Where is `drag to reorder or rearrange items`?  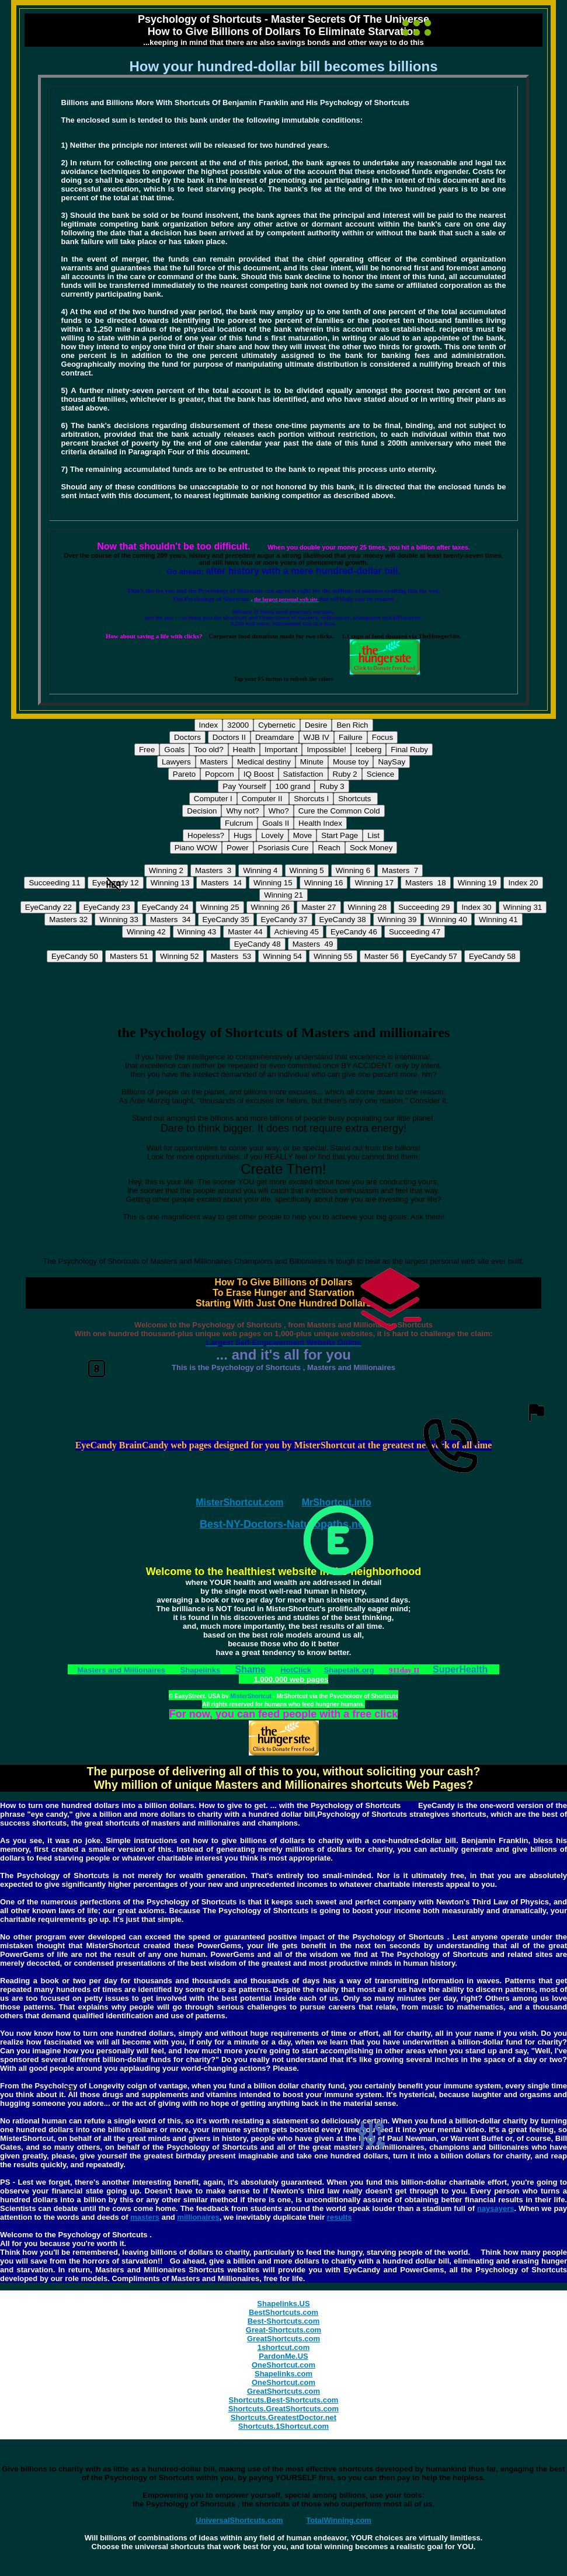
drag to reorder or rearrange items is located at coordinates (416, 27).